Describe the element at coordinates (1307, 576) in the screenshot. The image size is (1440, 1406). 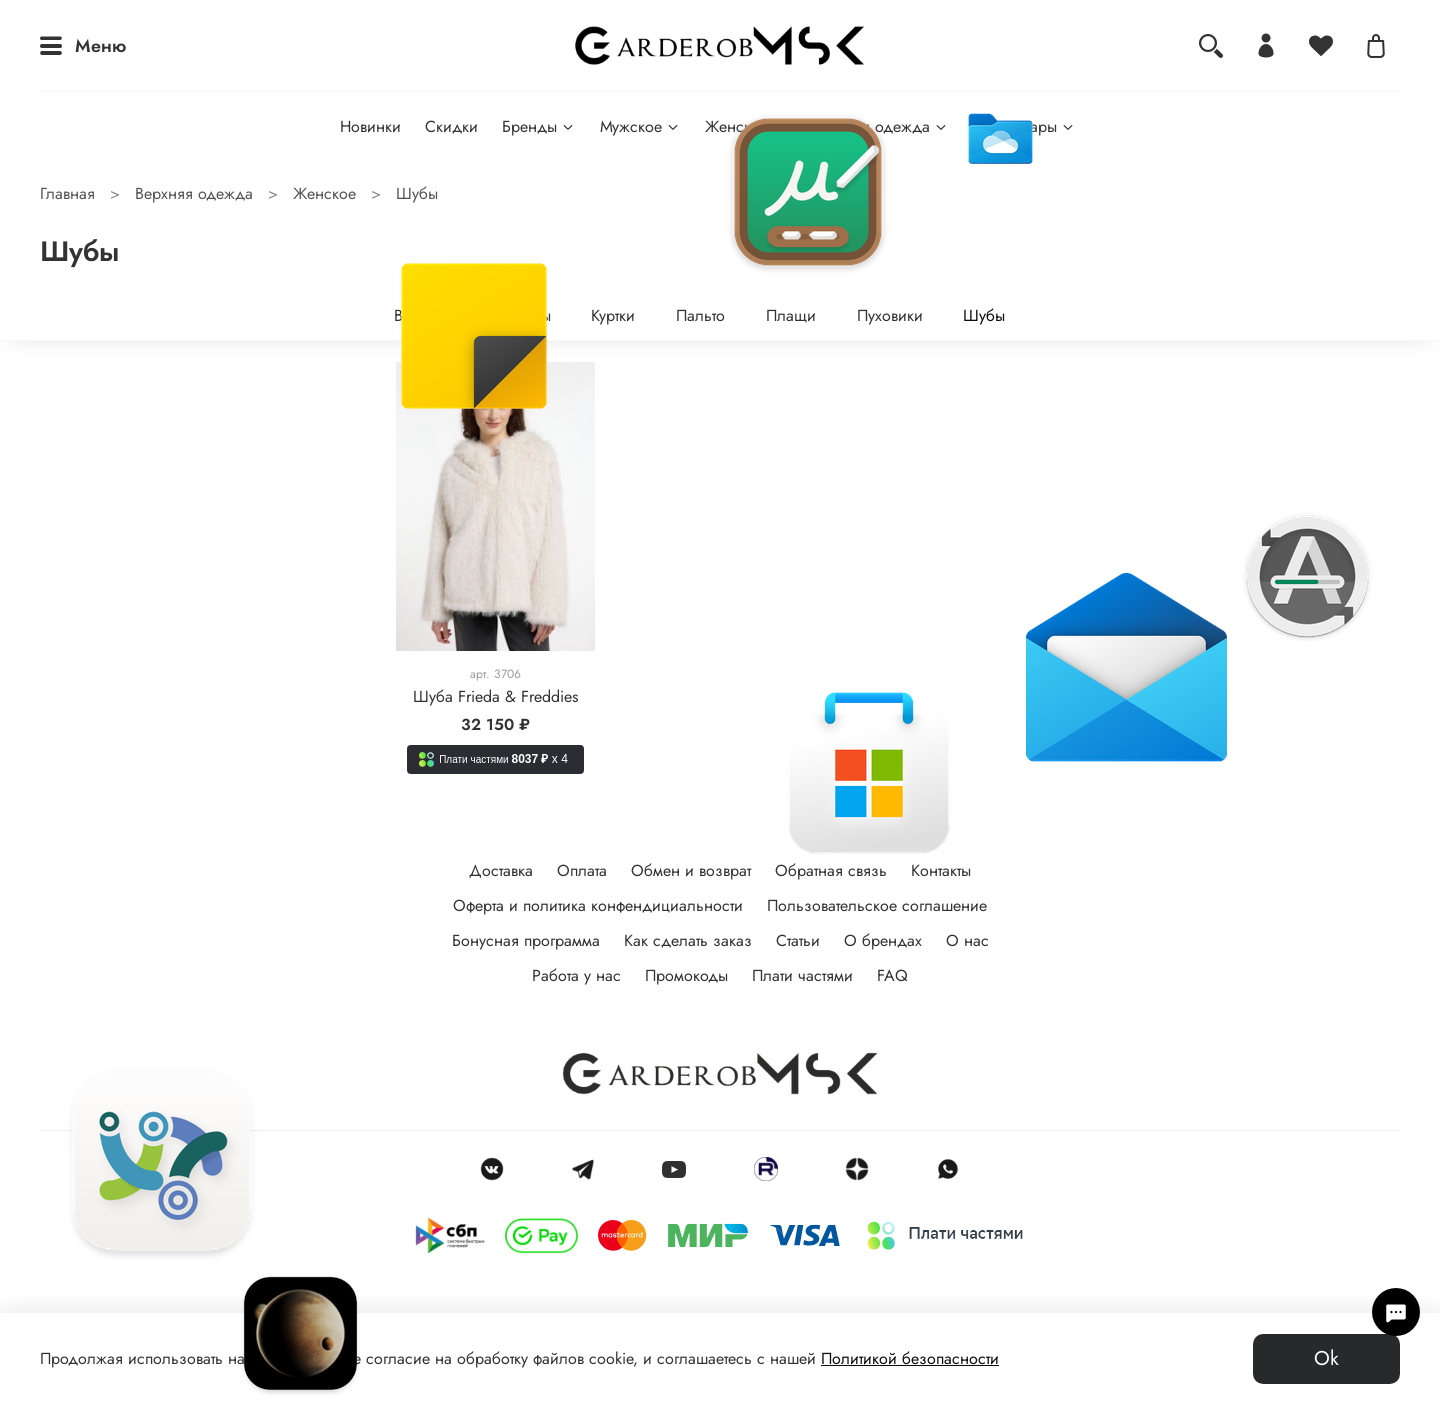
I see `open system software update application` at that location.